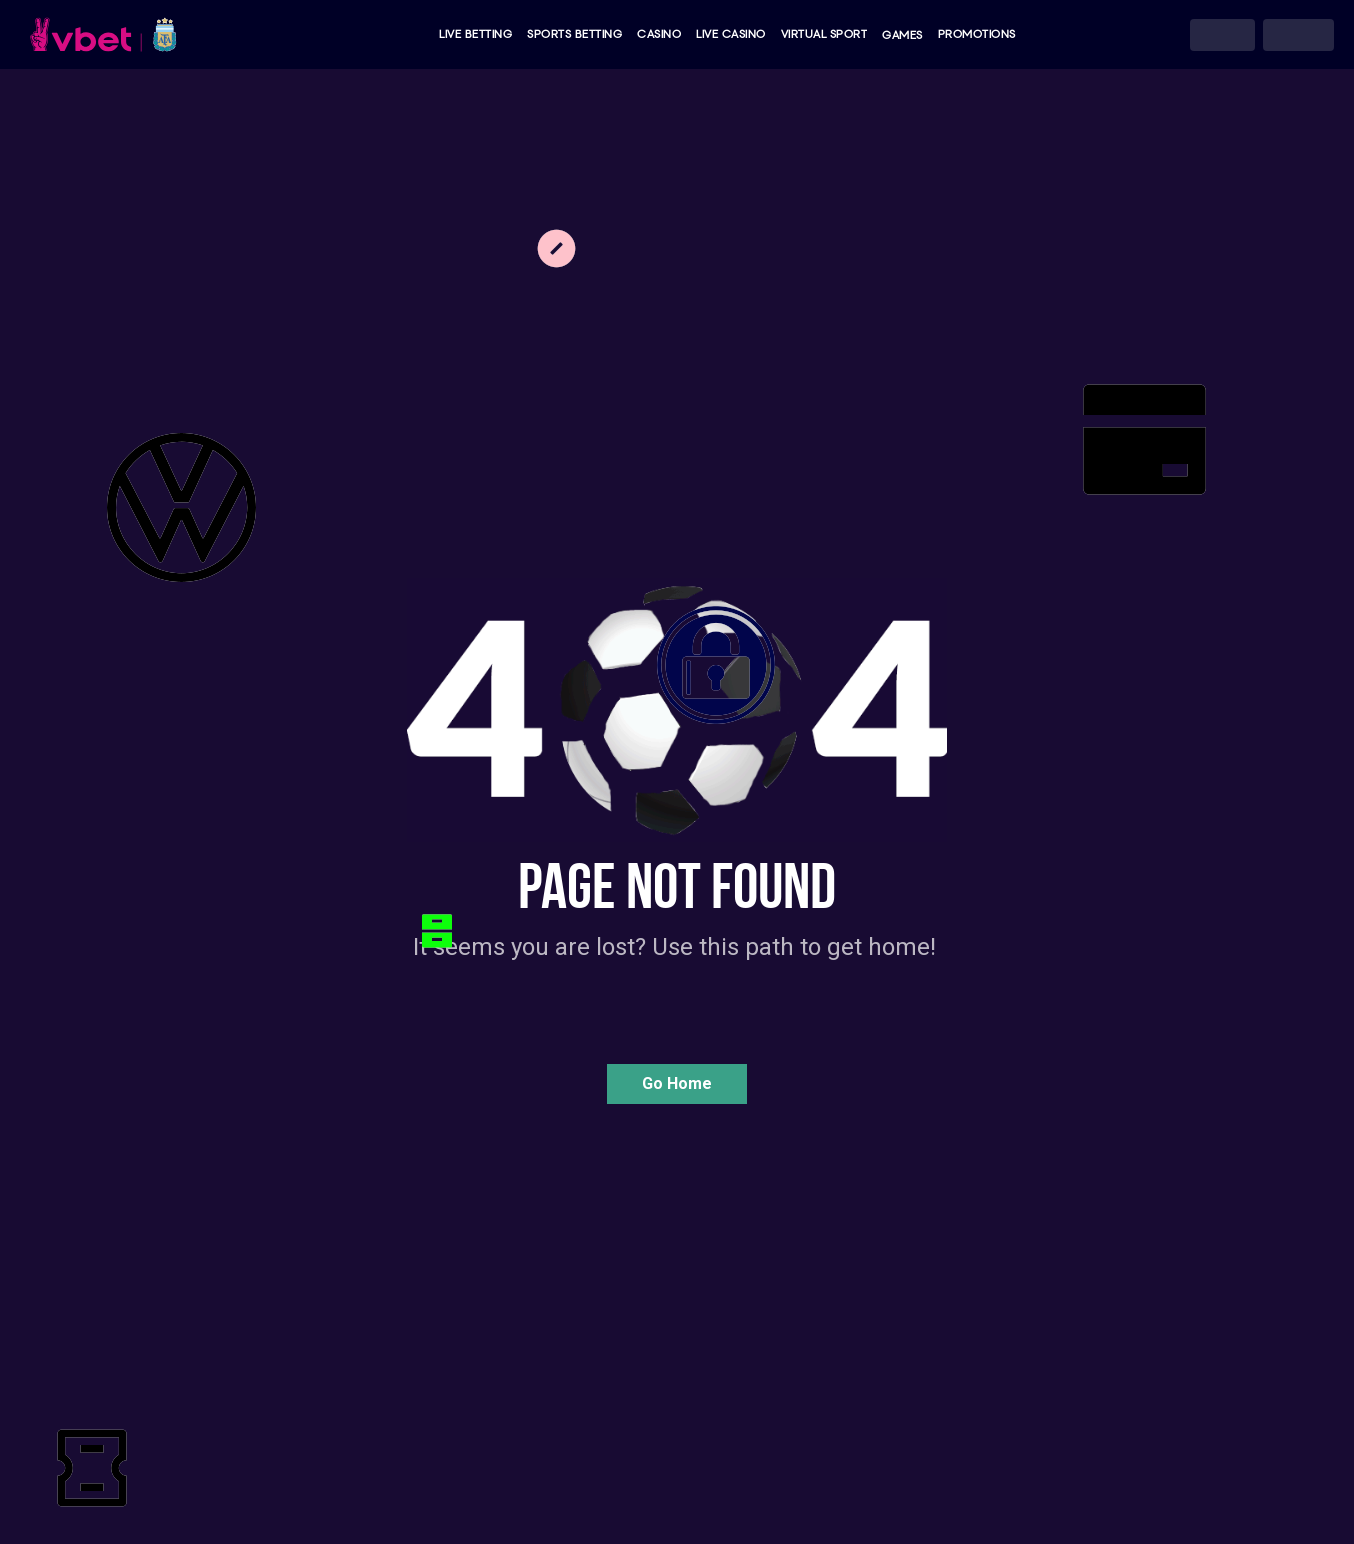 This screenshot has height=1544, width=1354. What do you see at coordinates (181, 507) in the screenshot?
I see `volkswagen brand logo` at bounding box center [181, 507].